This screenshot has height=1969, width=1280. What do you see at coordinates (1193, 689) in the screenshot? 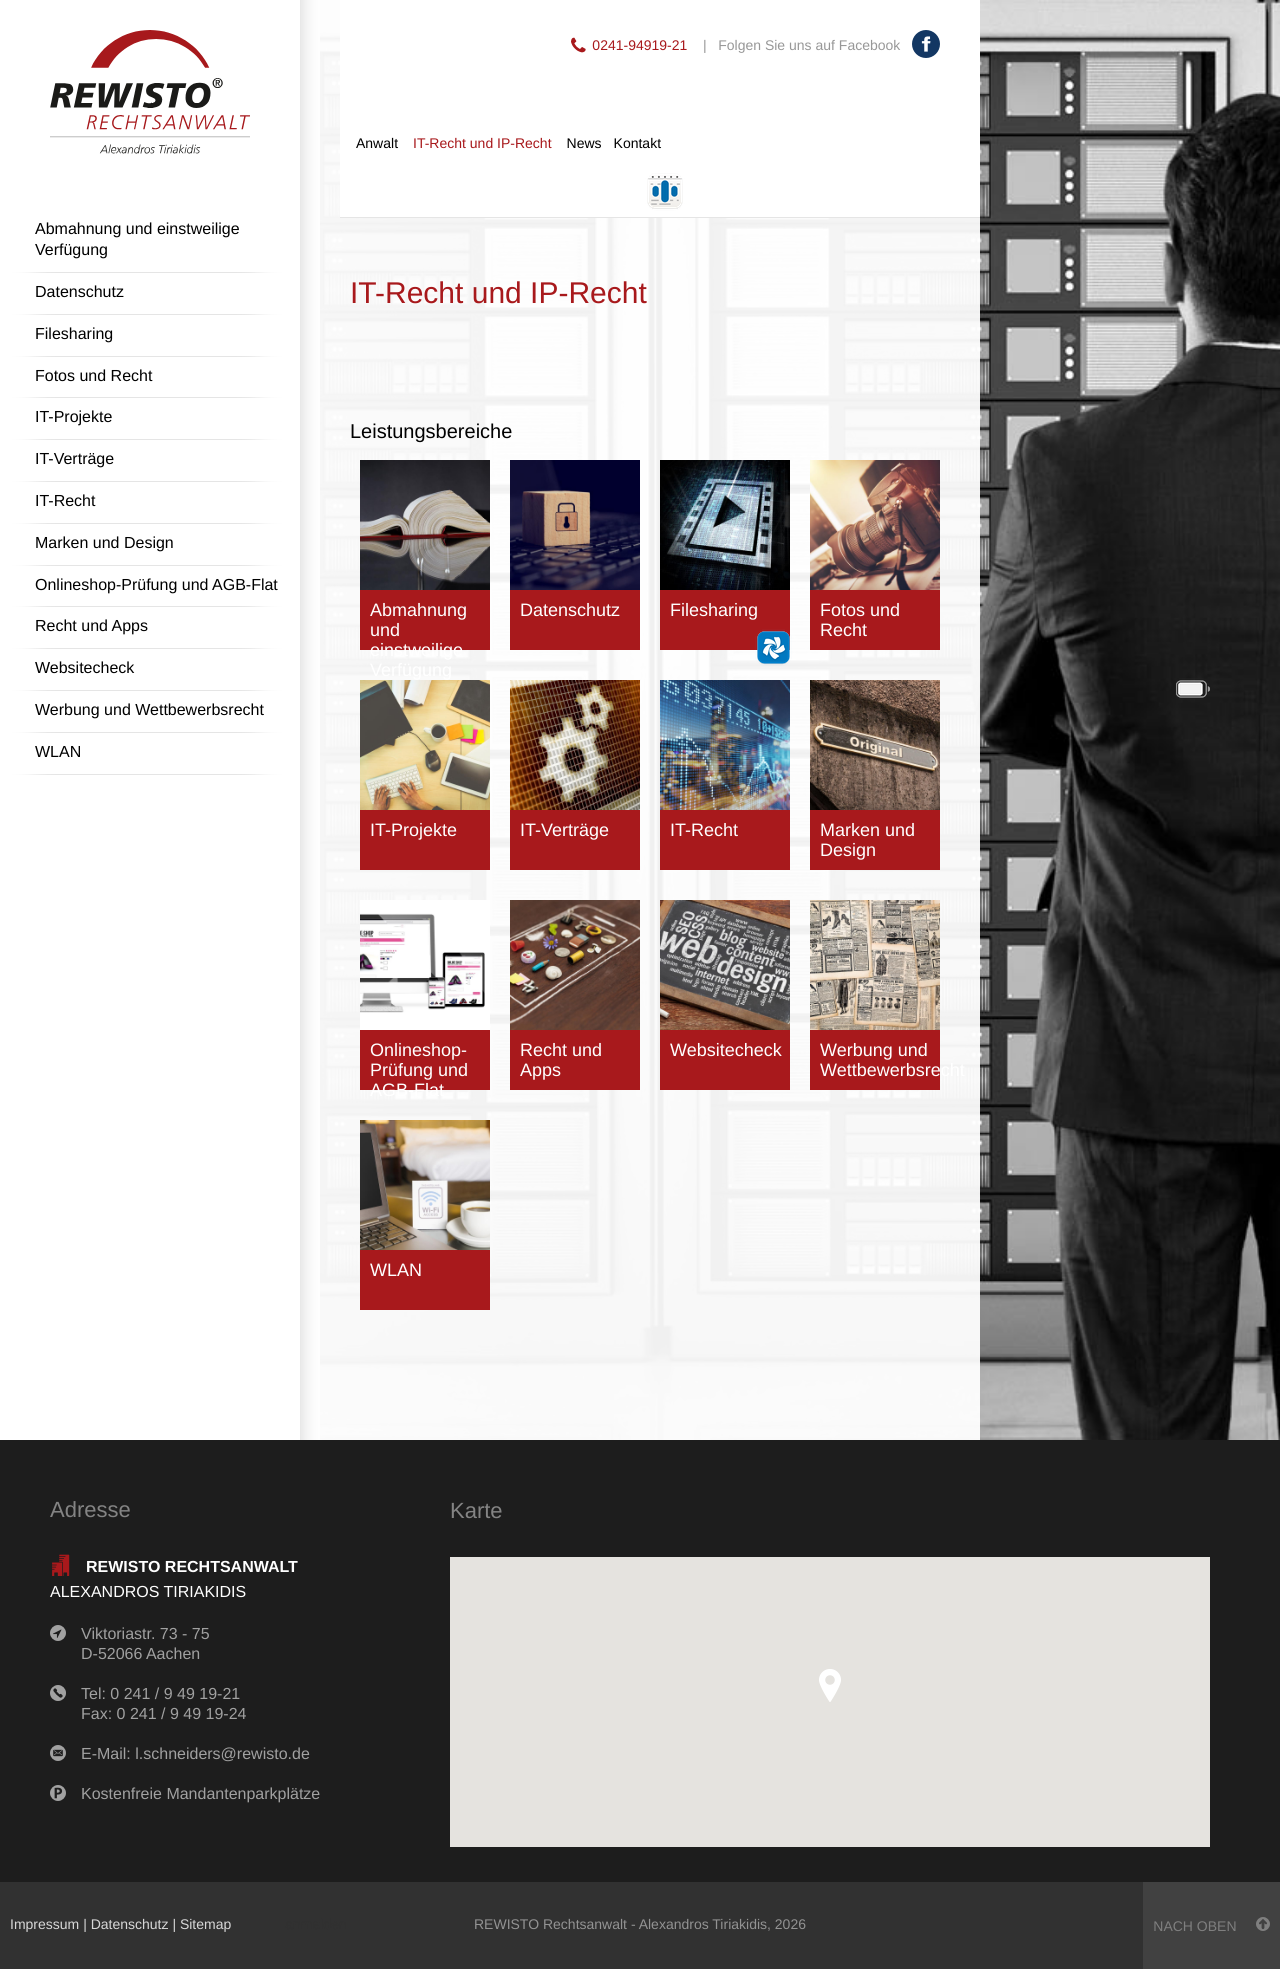
I see `indicates battery is at 90% charge` at bounding box center [1193, 689].